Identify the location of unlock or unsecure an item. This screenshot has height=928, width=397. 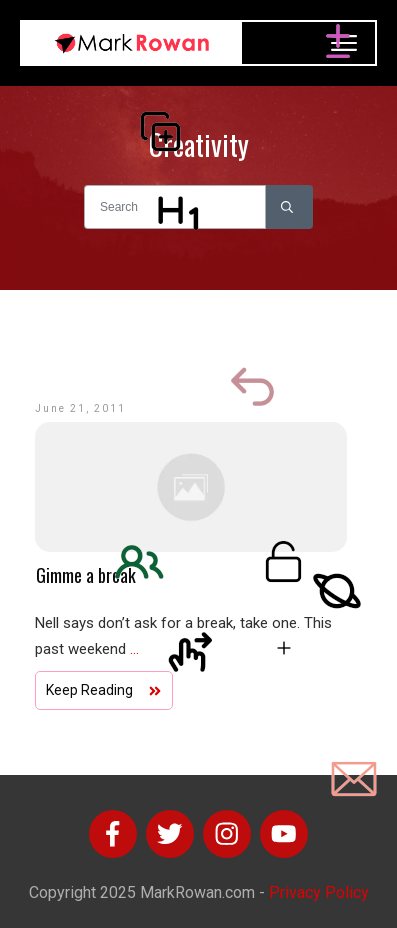
(283, 562).